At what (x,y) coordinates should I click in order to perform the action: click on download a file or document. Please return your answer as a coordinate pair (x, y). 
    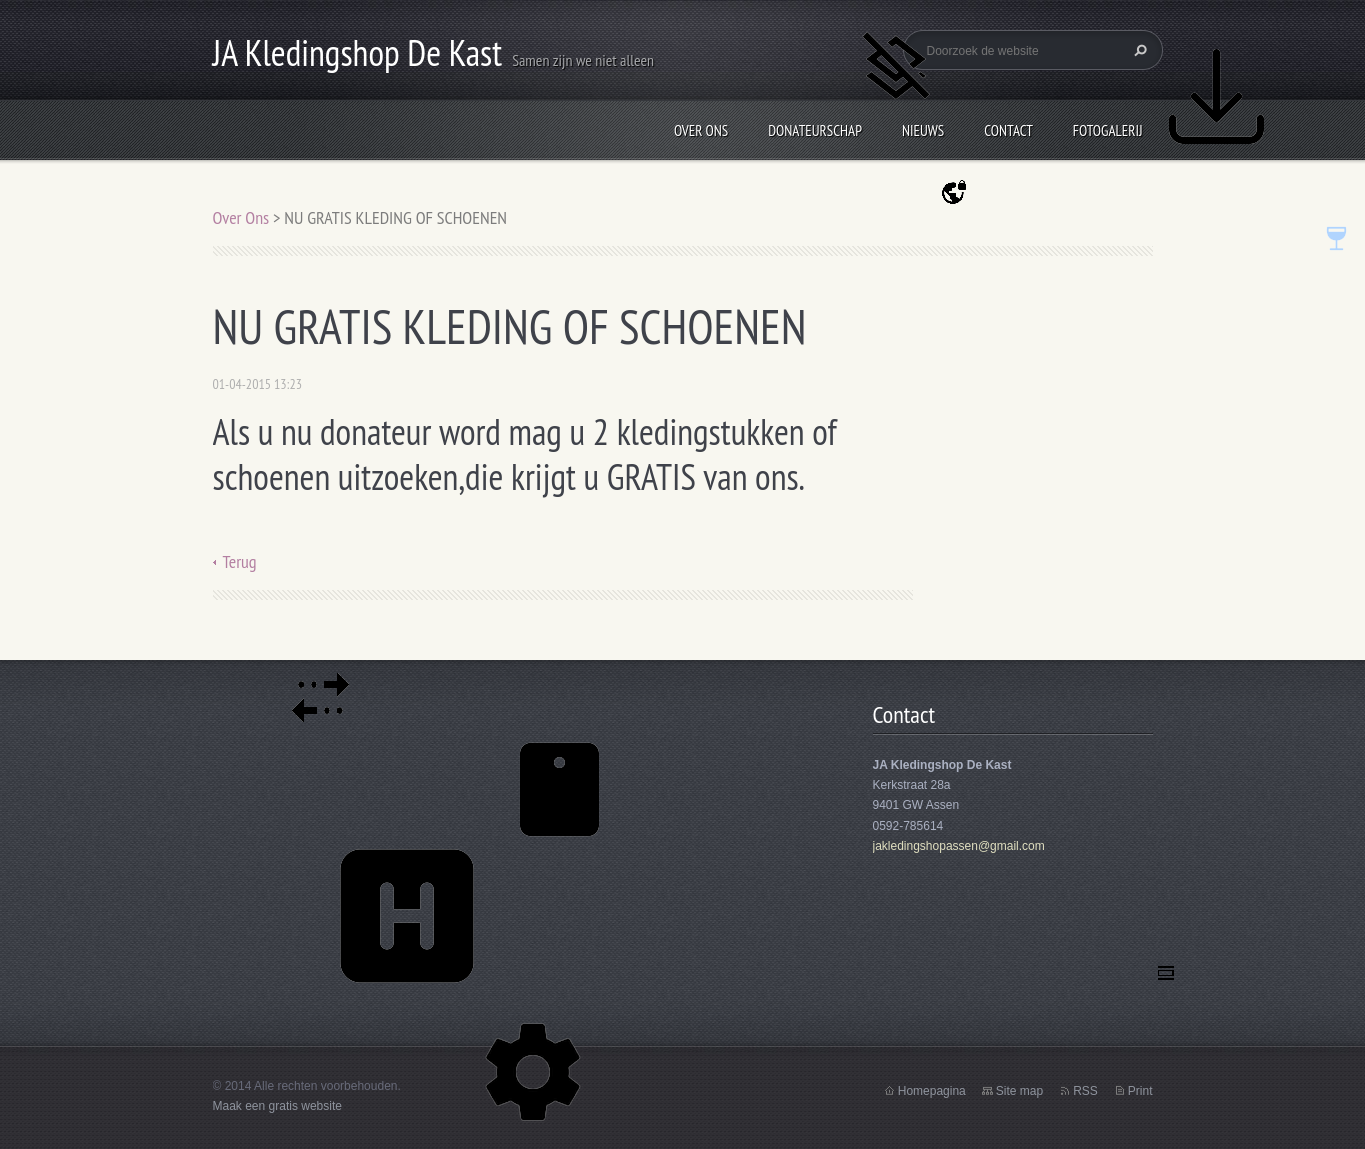
    Looking at the image, I should click on (1216, 96).